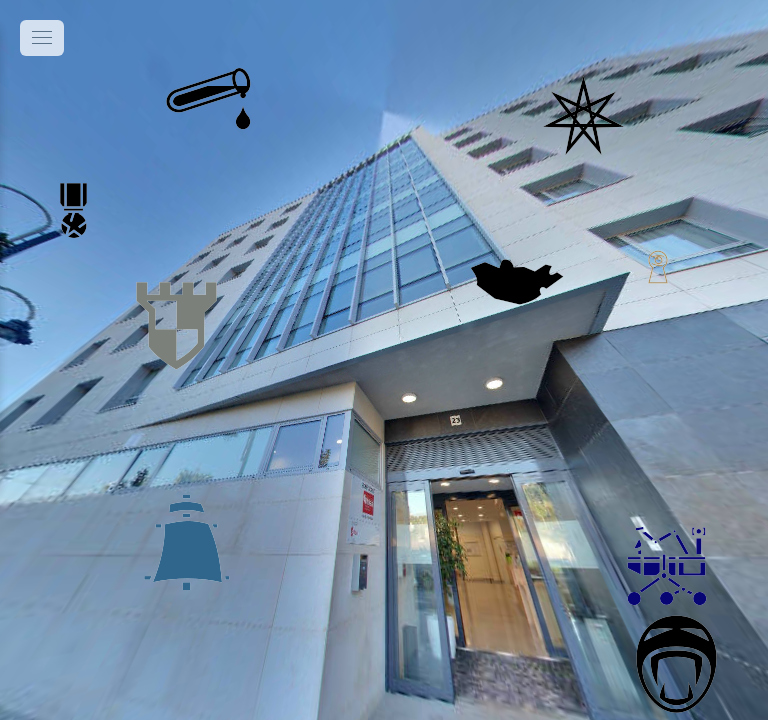 This screenshot has height=720, width=768. What do you see at coordinates (175, 326) in the screenshot?
I see `activate shield or defense mode` at bounding box center [175, 326].